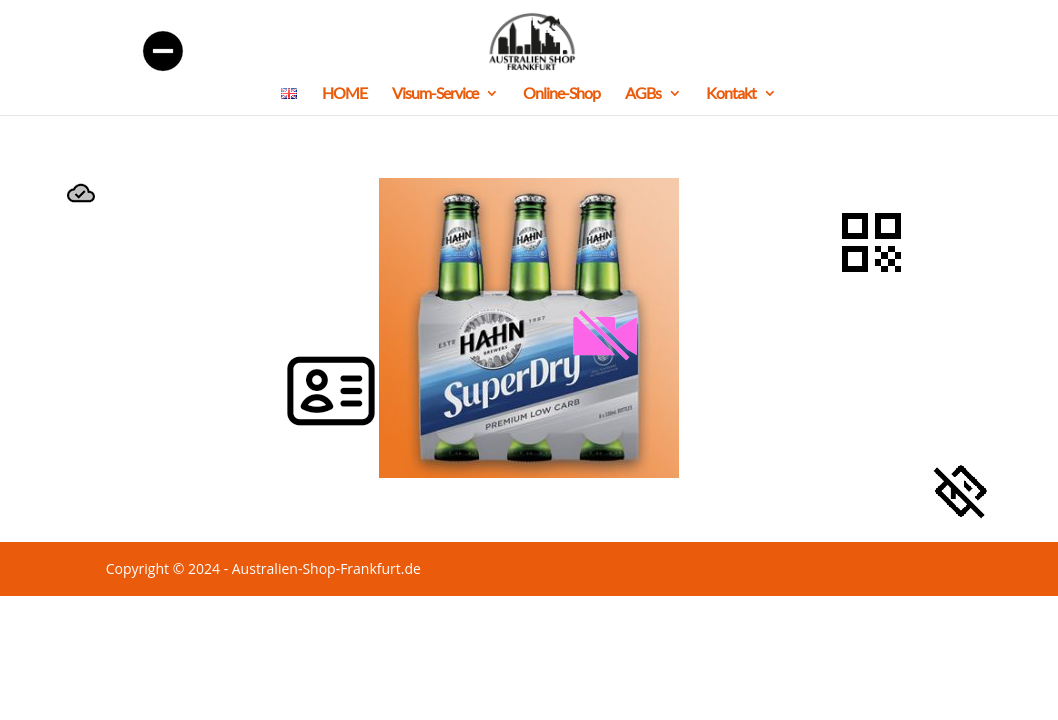 The height and width of the screenshot is (720, 1058). What do you see at coordinates (961, 491) in the screenshot?
I see `disable navigation or directions` at bounding box center [961, 491].